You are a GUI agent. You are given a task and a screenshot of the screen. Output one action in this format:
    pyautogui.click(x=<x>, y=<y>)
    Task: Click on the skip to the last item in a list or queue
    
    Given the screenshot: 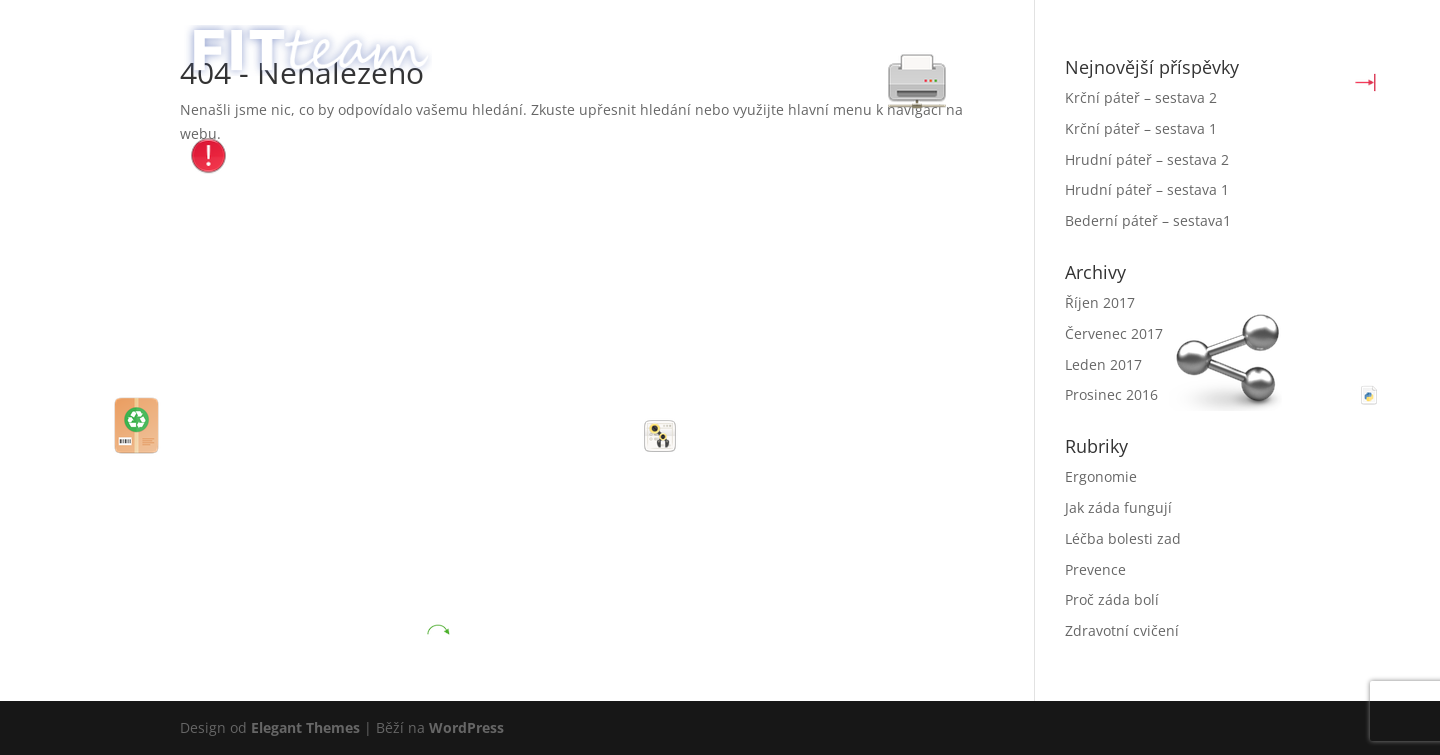 What is the action you would take?
    pyautogui.click(x=1365, y=82)
    